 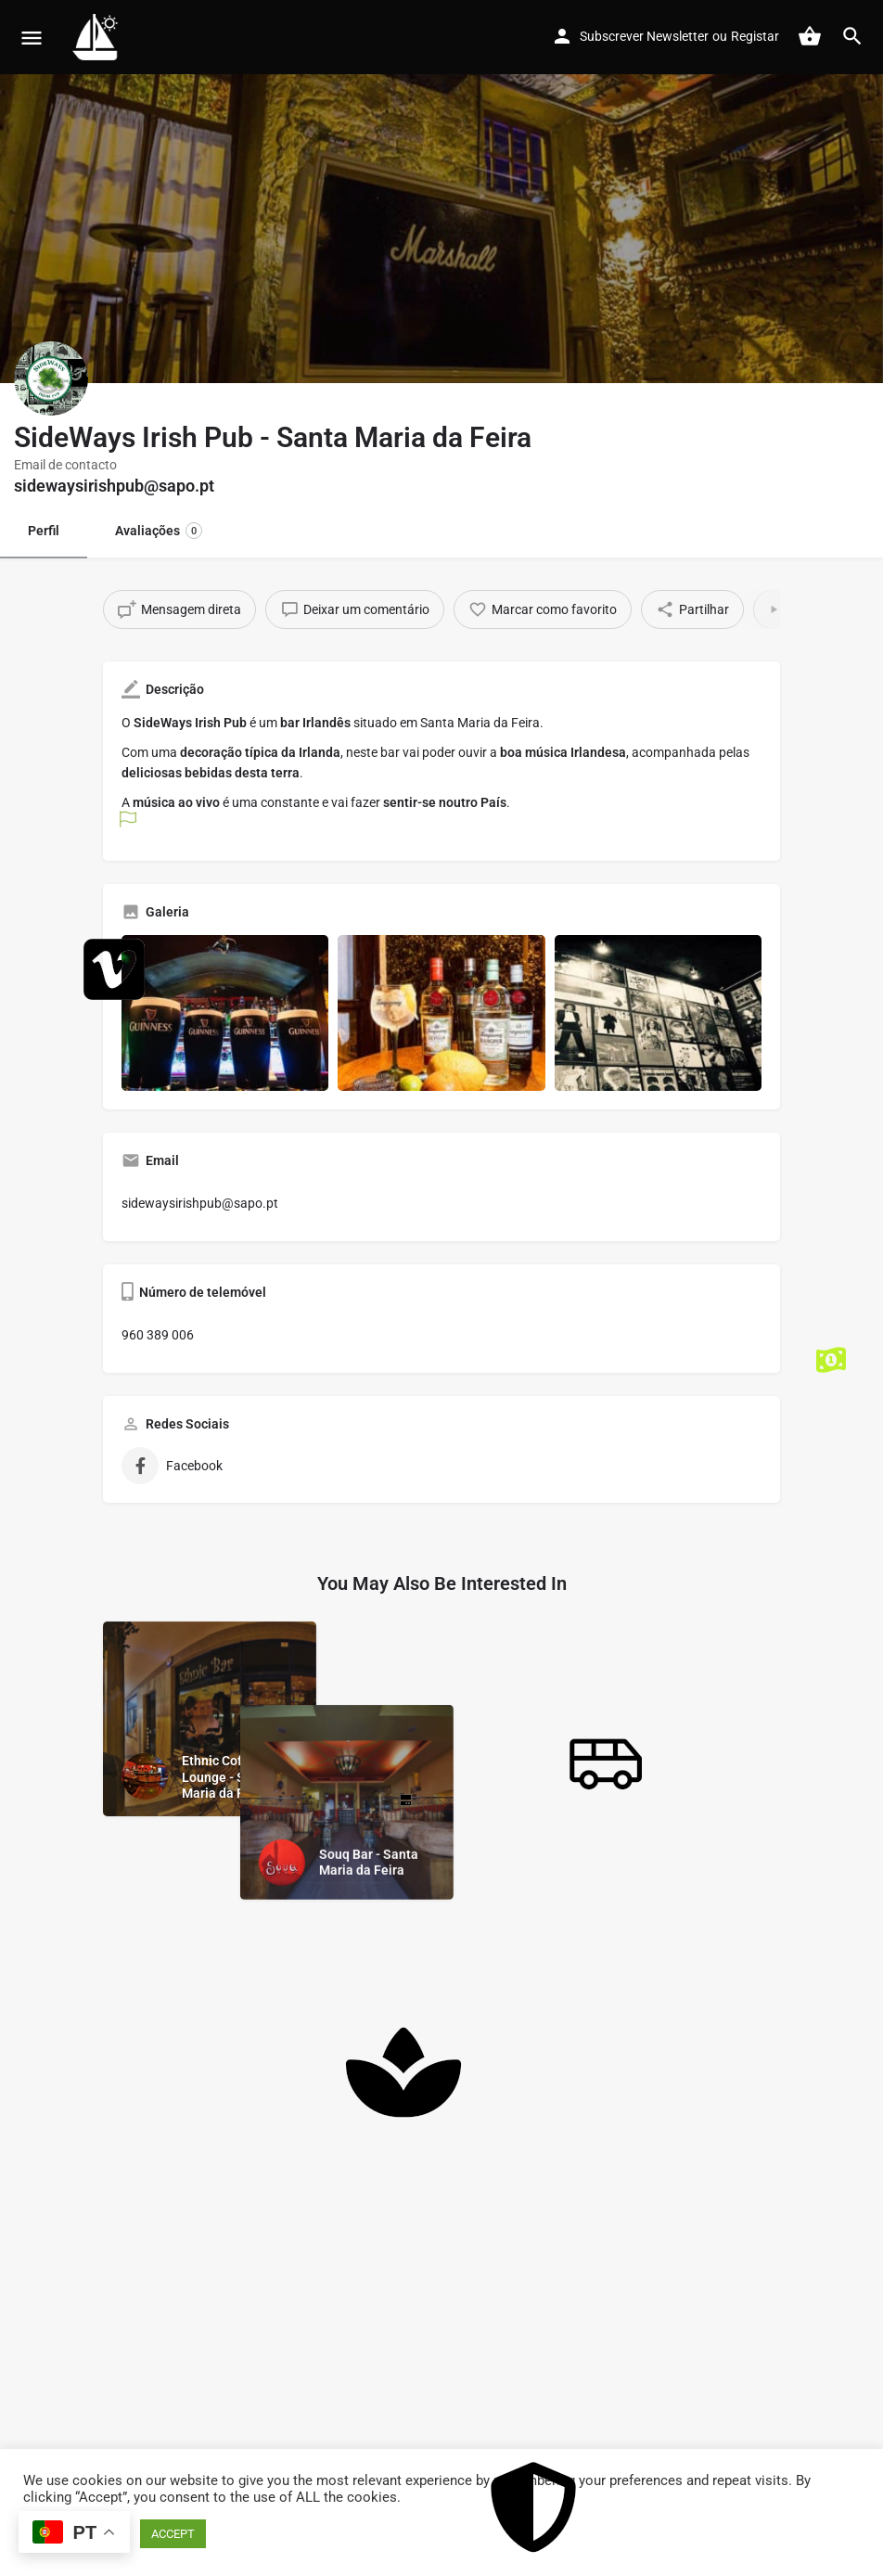 I want to click on view security or protection settings, so click(x=533, y=2507).